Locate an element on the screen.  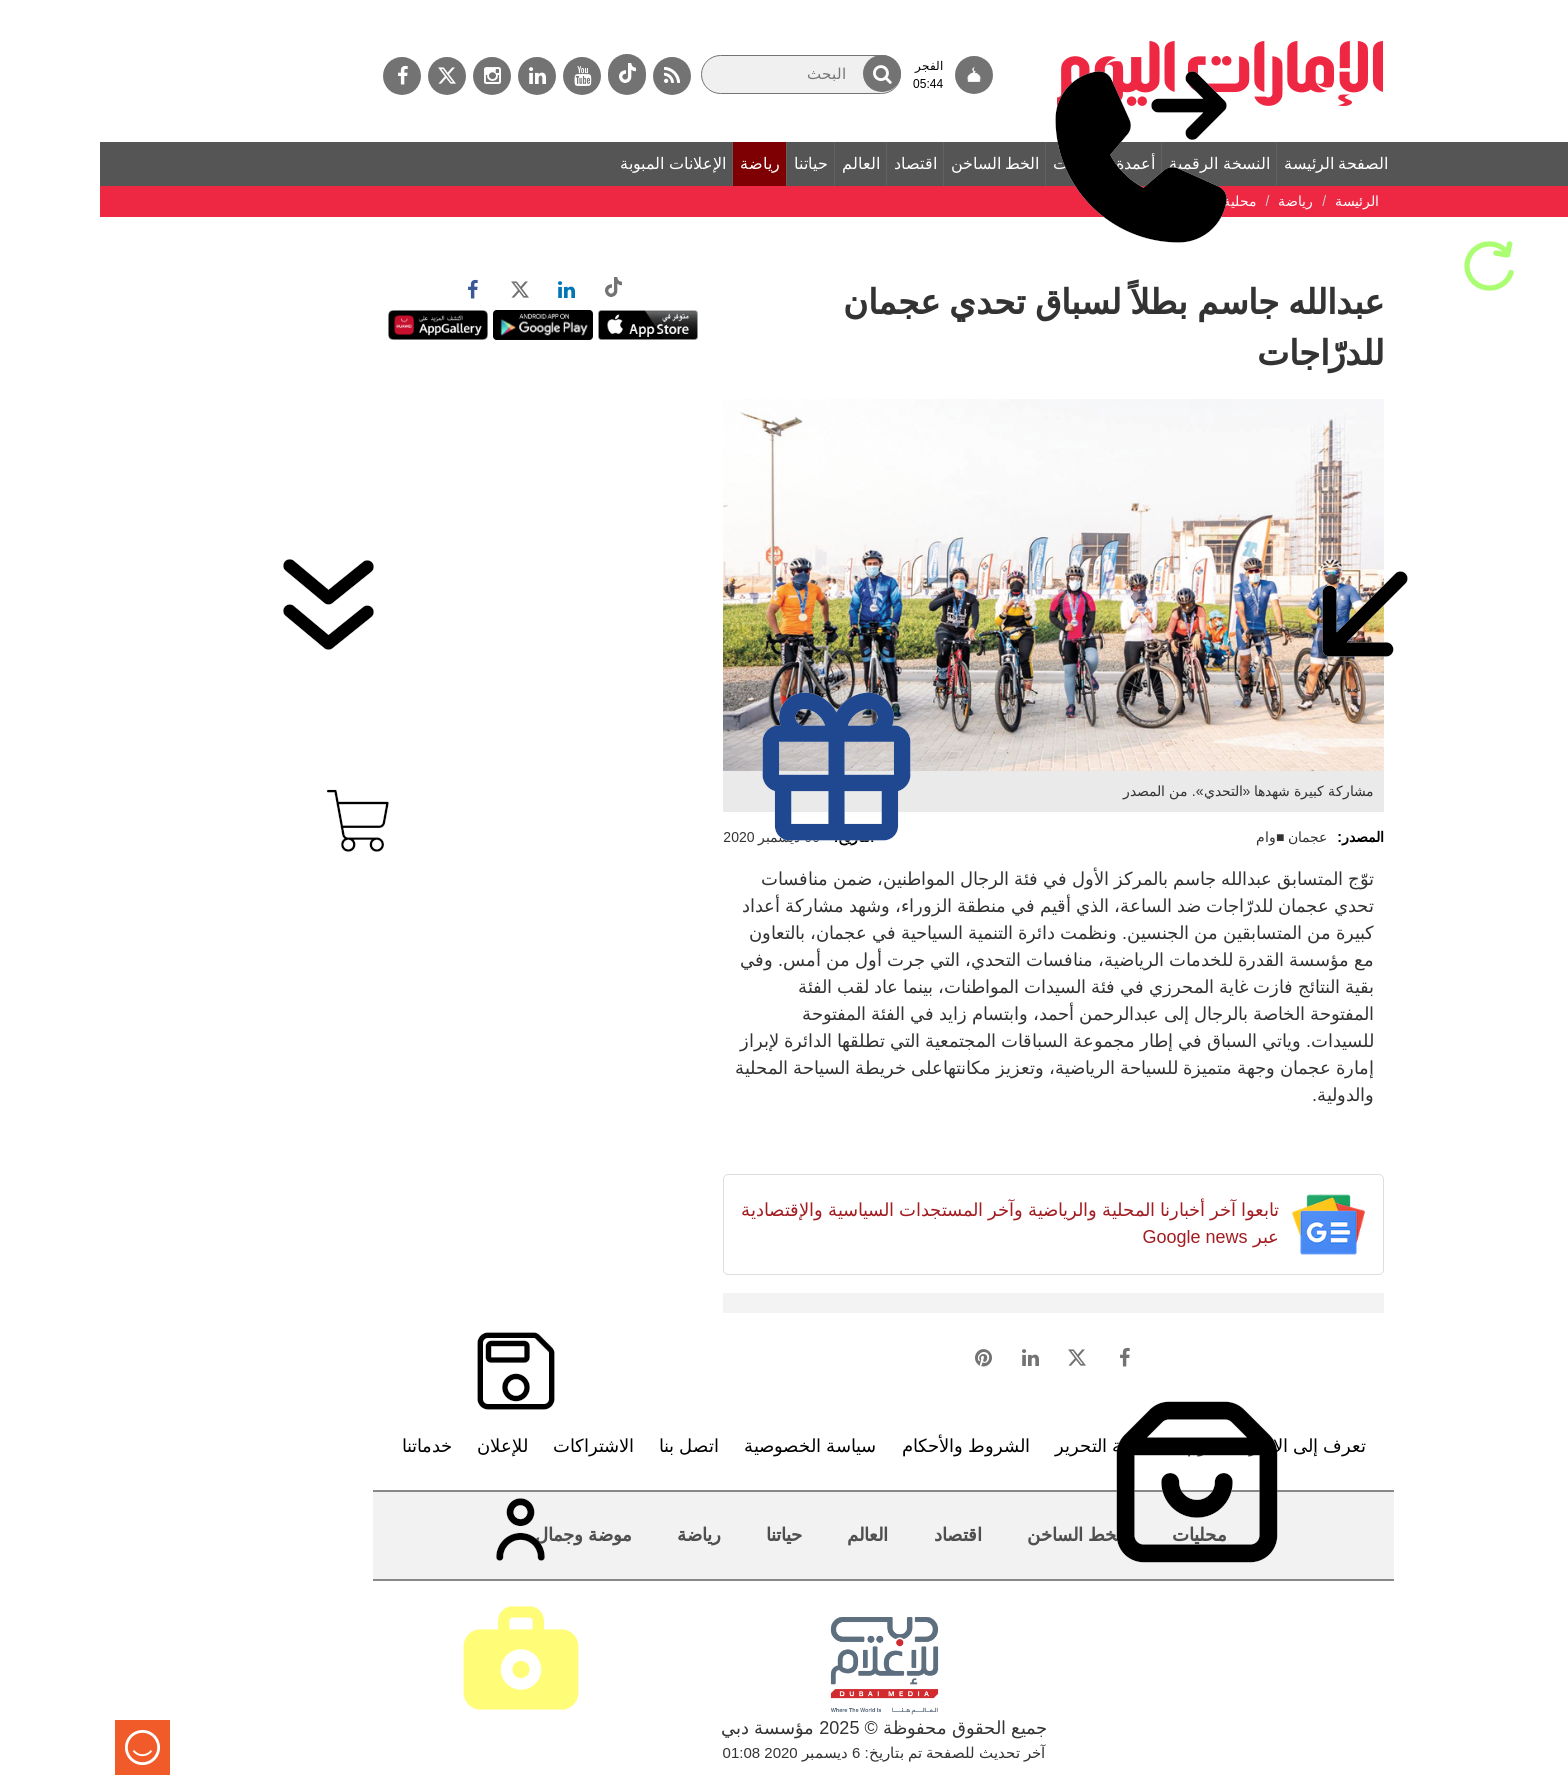
view your shopping bag is located at coordinates (1197, 1482).